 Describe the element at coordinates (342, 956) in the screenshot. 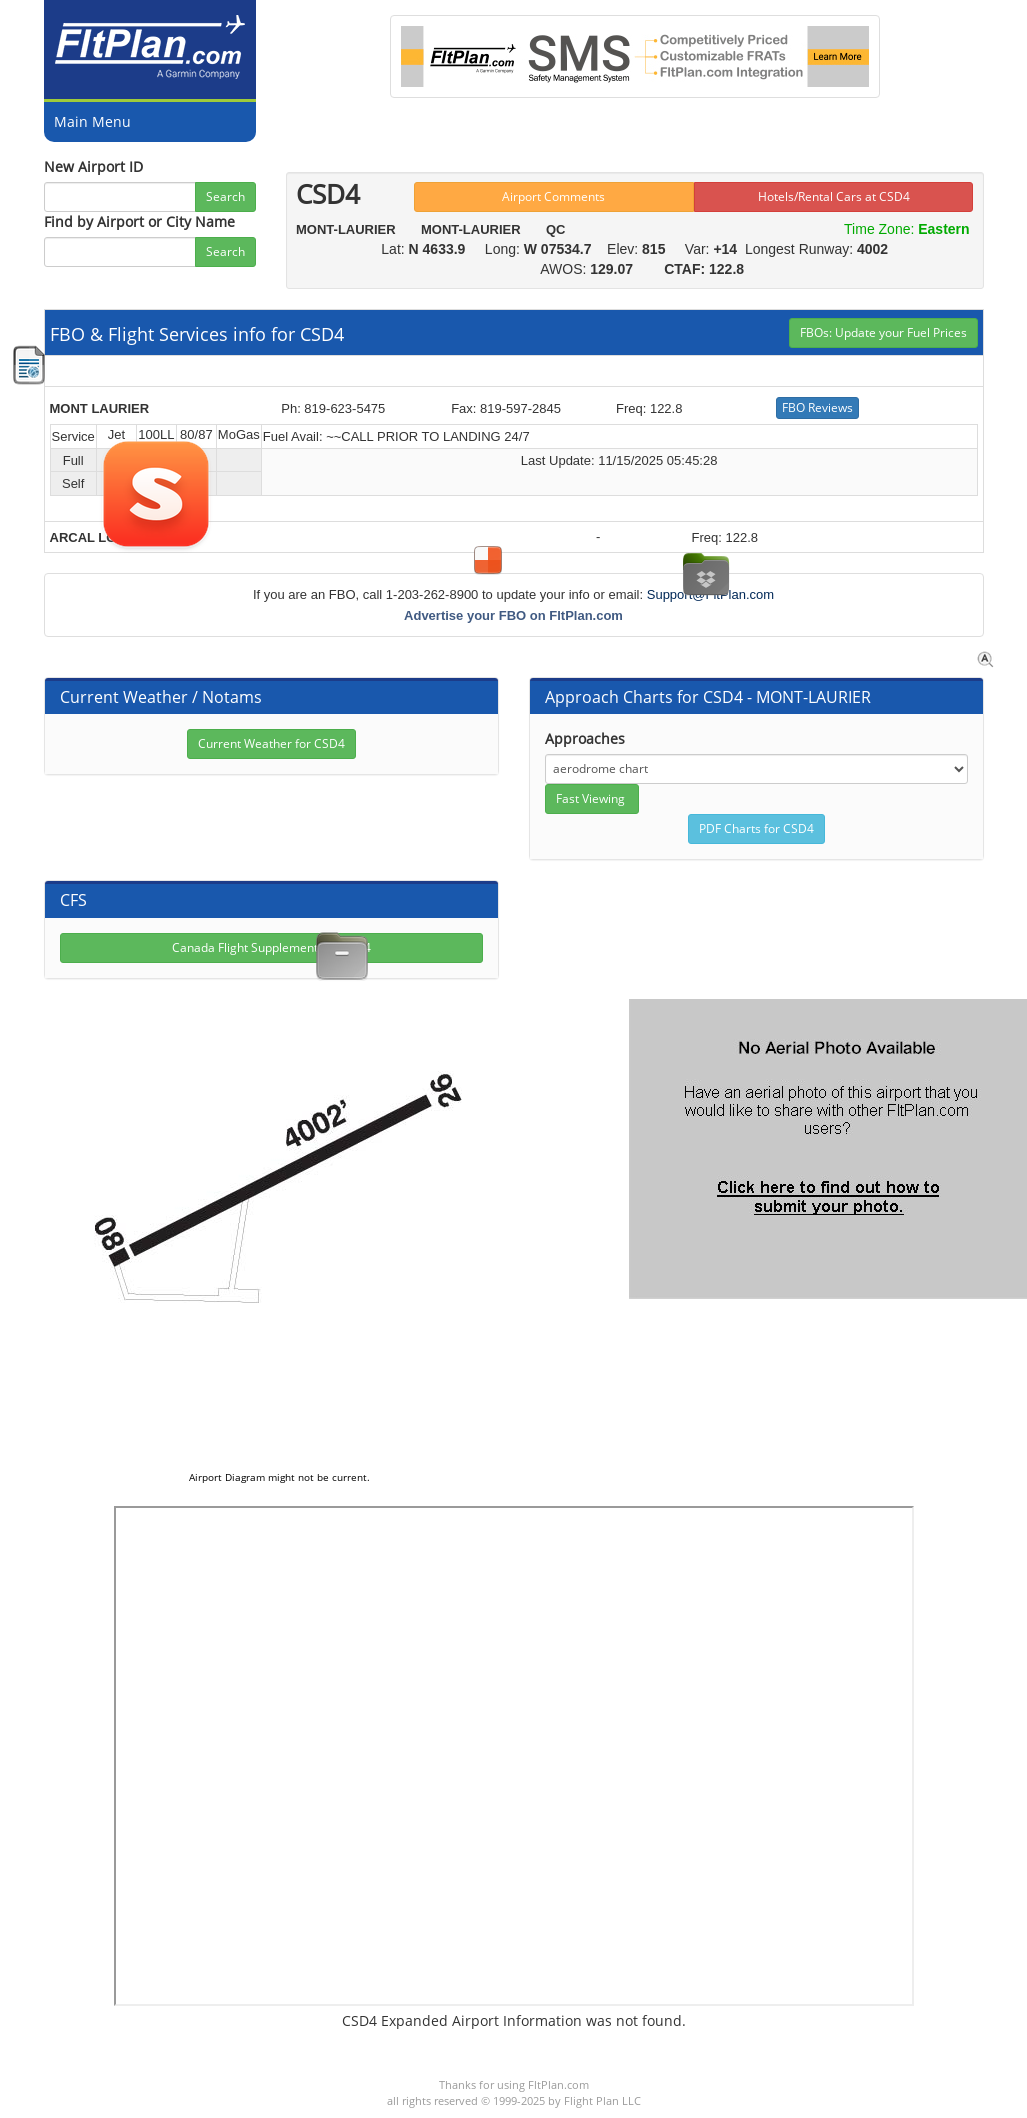

I see `open the file manager application` at that location.